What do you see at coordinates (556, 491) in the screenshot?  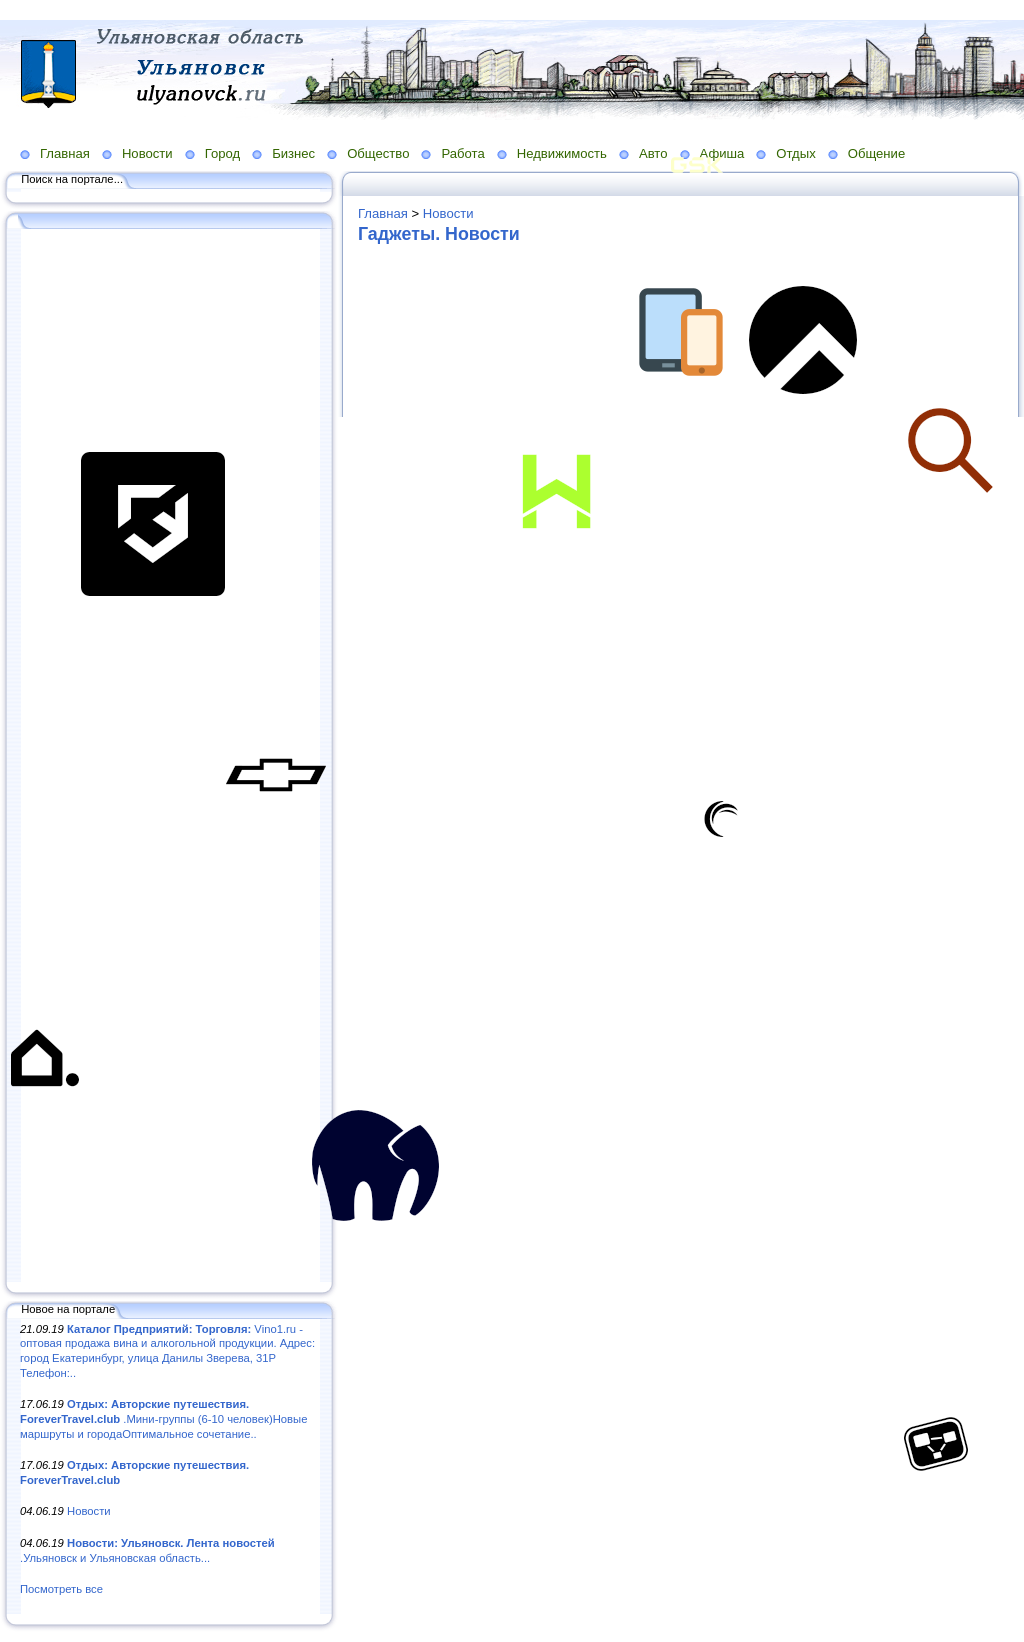 I see `wirsindhandwerk brand logo` at bounding box center [556, 491].